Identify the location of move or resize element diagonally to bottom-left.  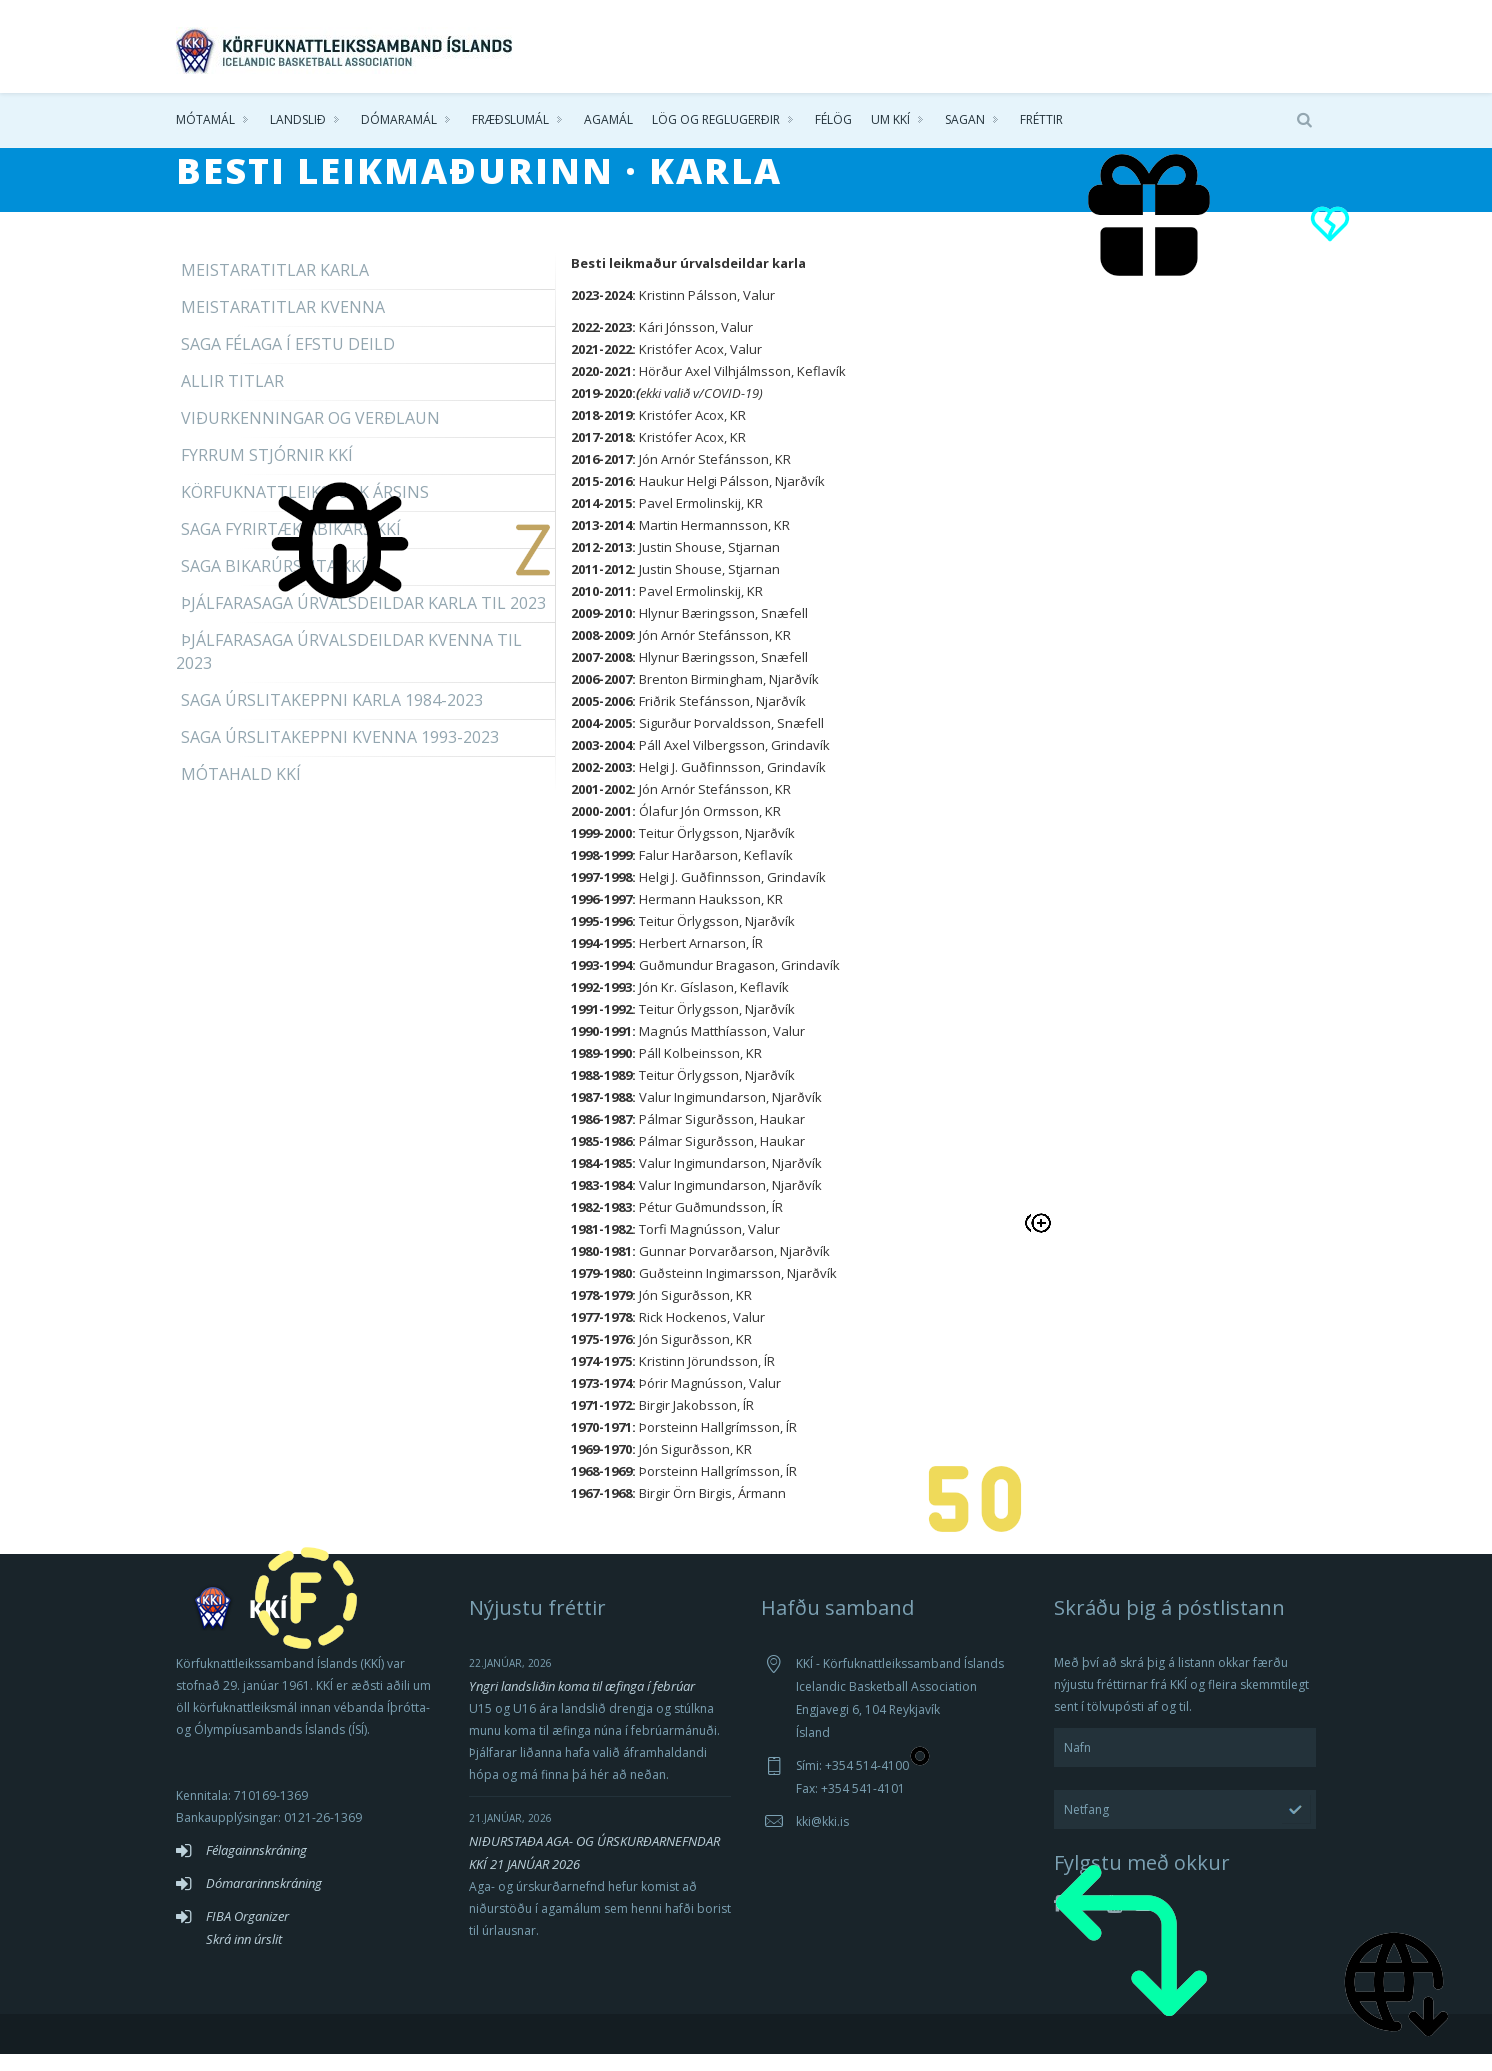
(1131, 1940).